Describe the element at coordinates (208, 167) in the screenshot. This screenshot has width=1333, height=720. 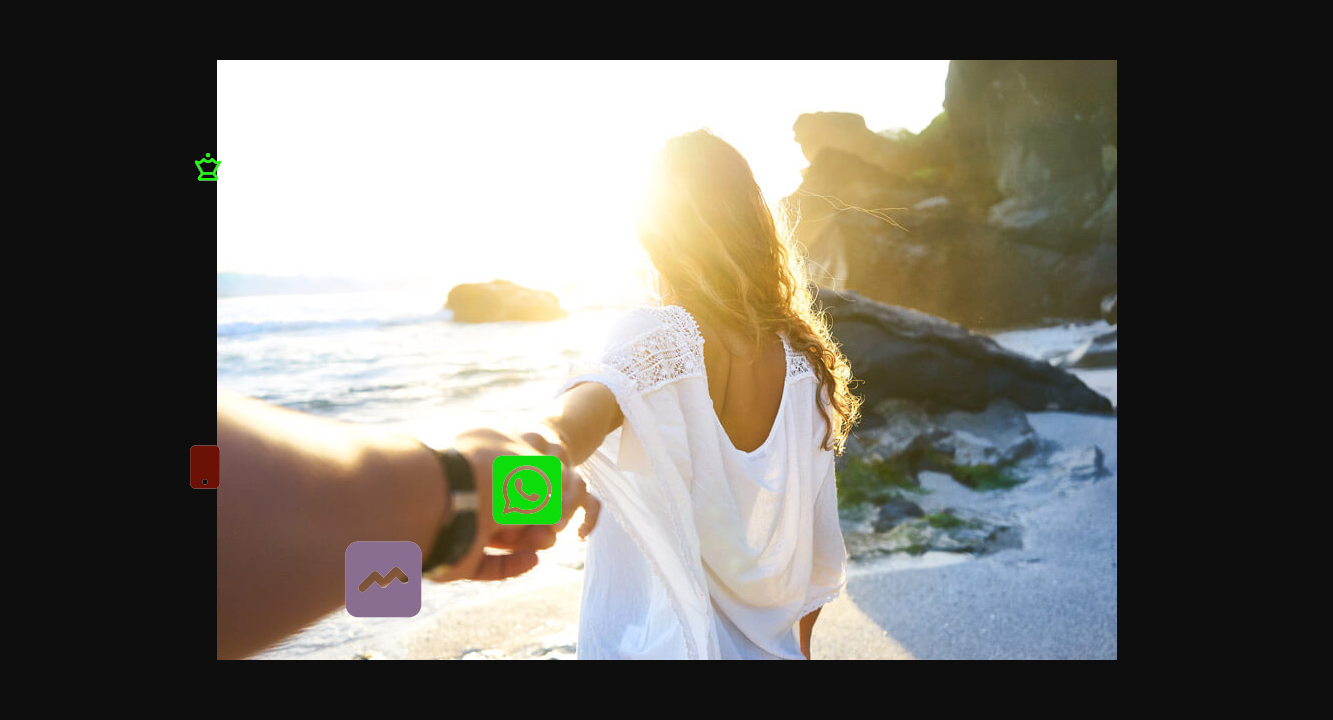
I see `select queen piece in chess game` at that location.